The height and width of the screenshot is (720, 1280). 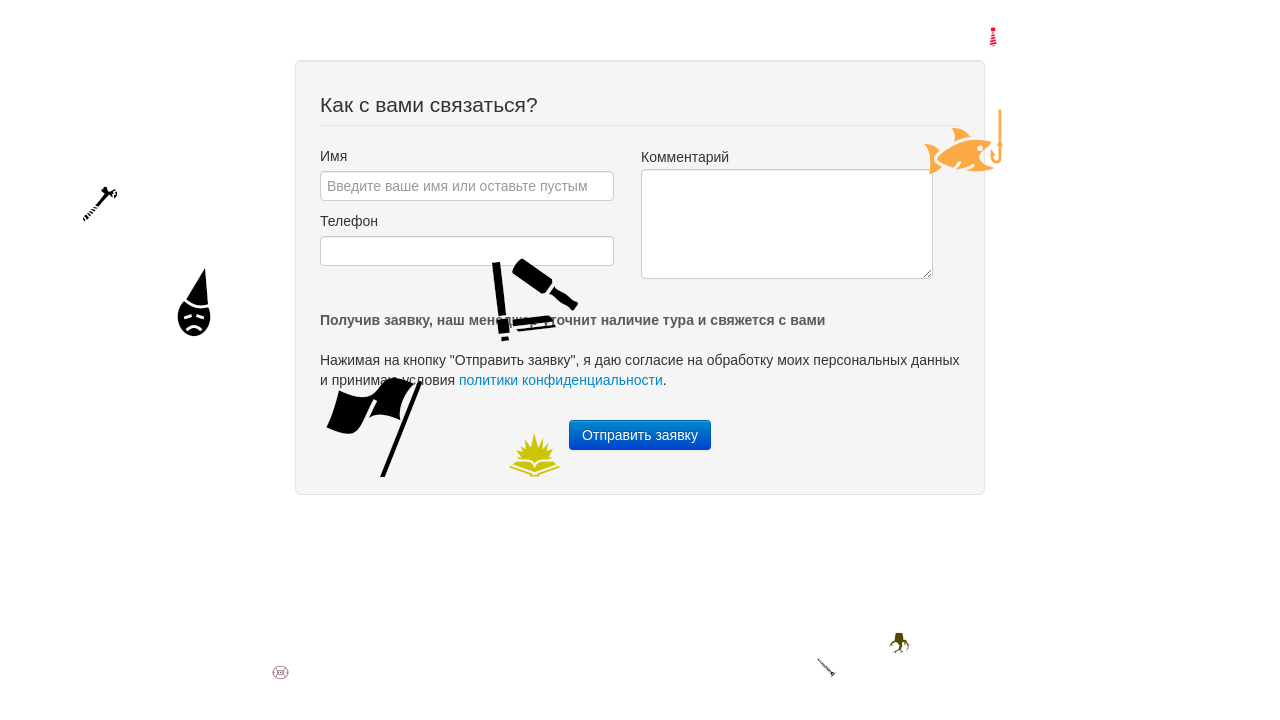 What do you see at coordinates (965, 147) in the screenshot?
I see `access fishing mini-game or activity` at bounding box center [965, 147].